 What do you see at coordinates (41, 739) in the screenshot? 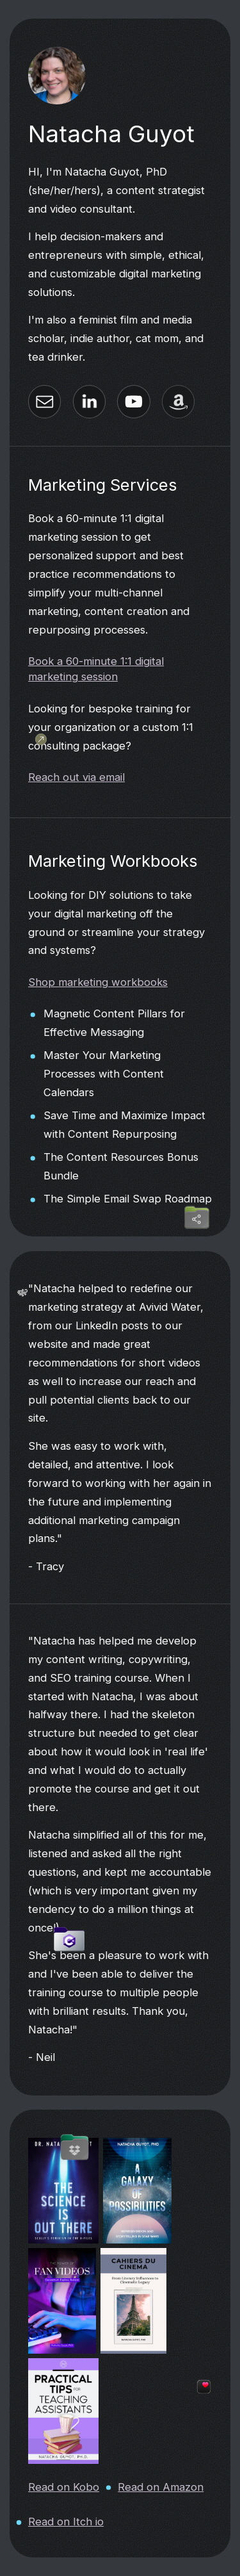
I see `indicates a symbolic link or shortcut to another file` at bounding box center [41, 739].